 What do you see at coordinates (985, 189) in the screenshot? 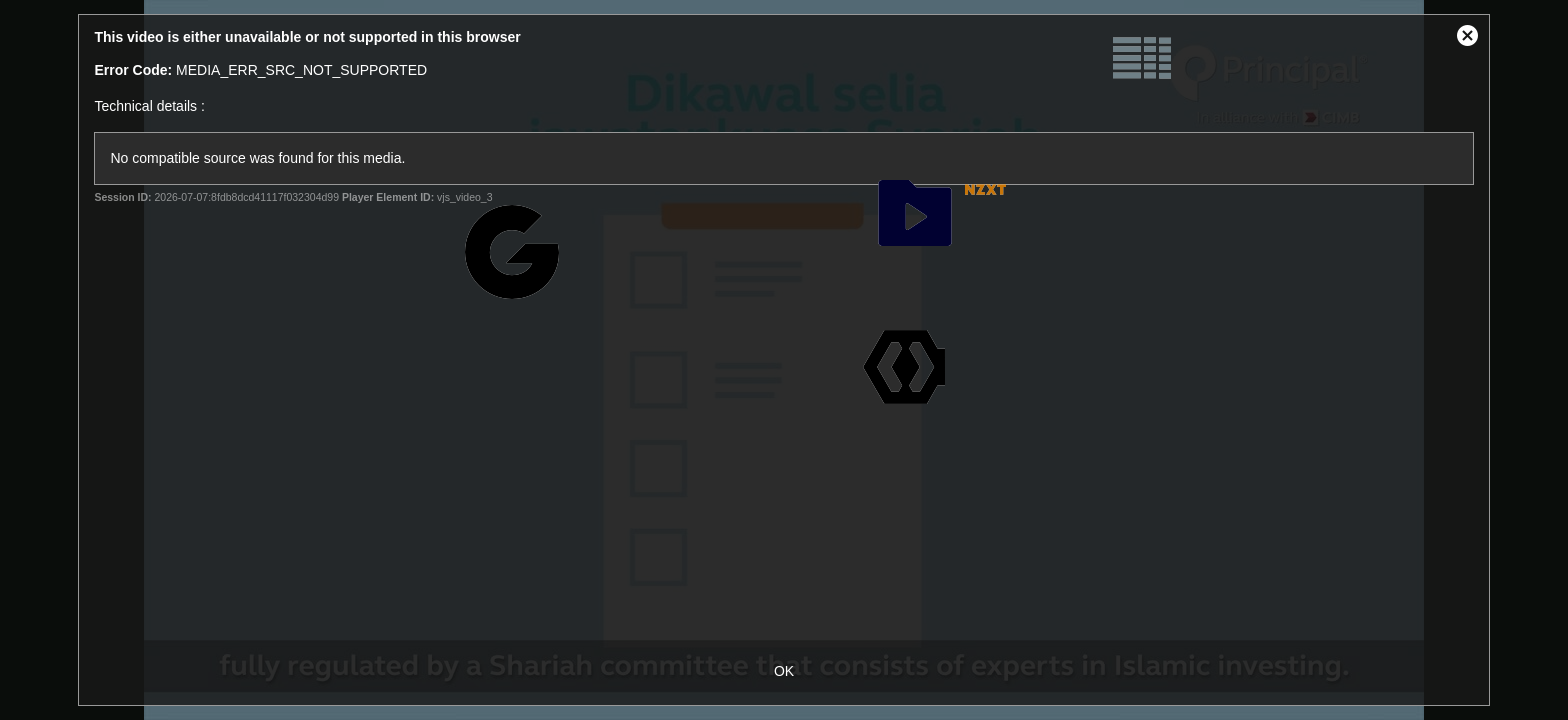
I see `NZXT brand logo` at bounding box center [985, 189].